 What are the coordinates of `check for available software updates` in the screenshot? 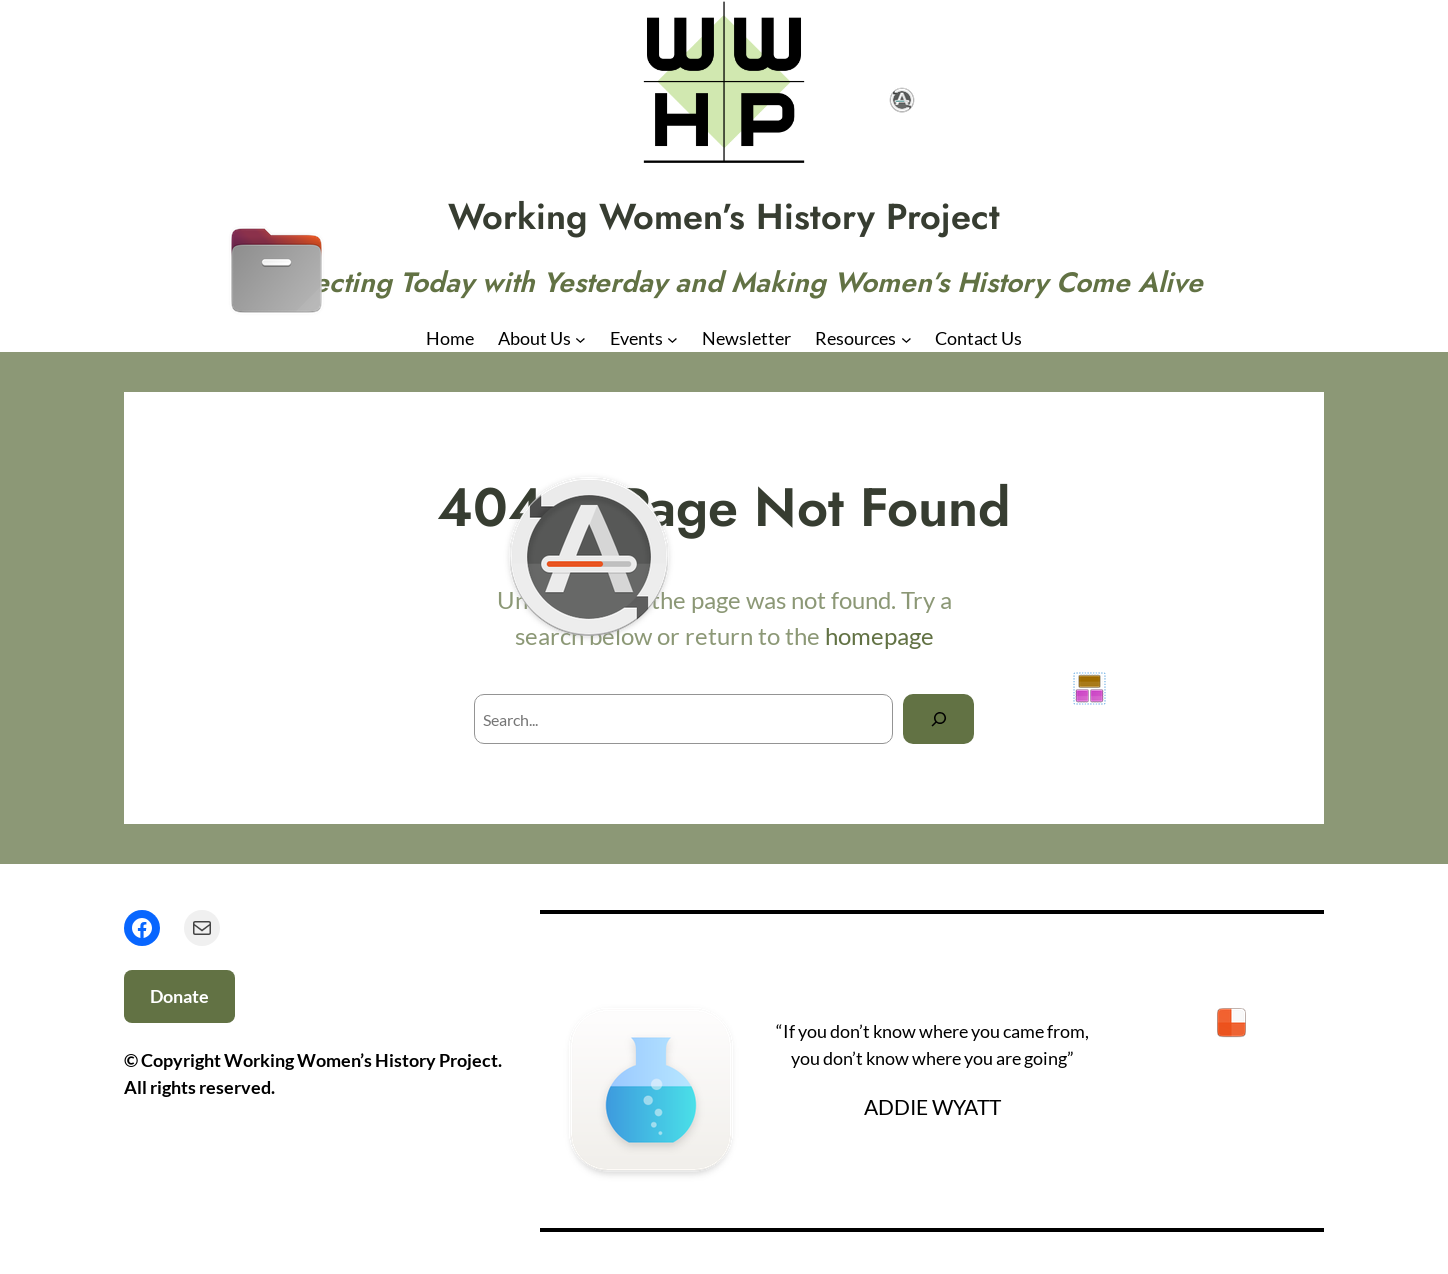 It's located at (902, 100).